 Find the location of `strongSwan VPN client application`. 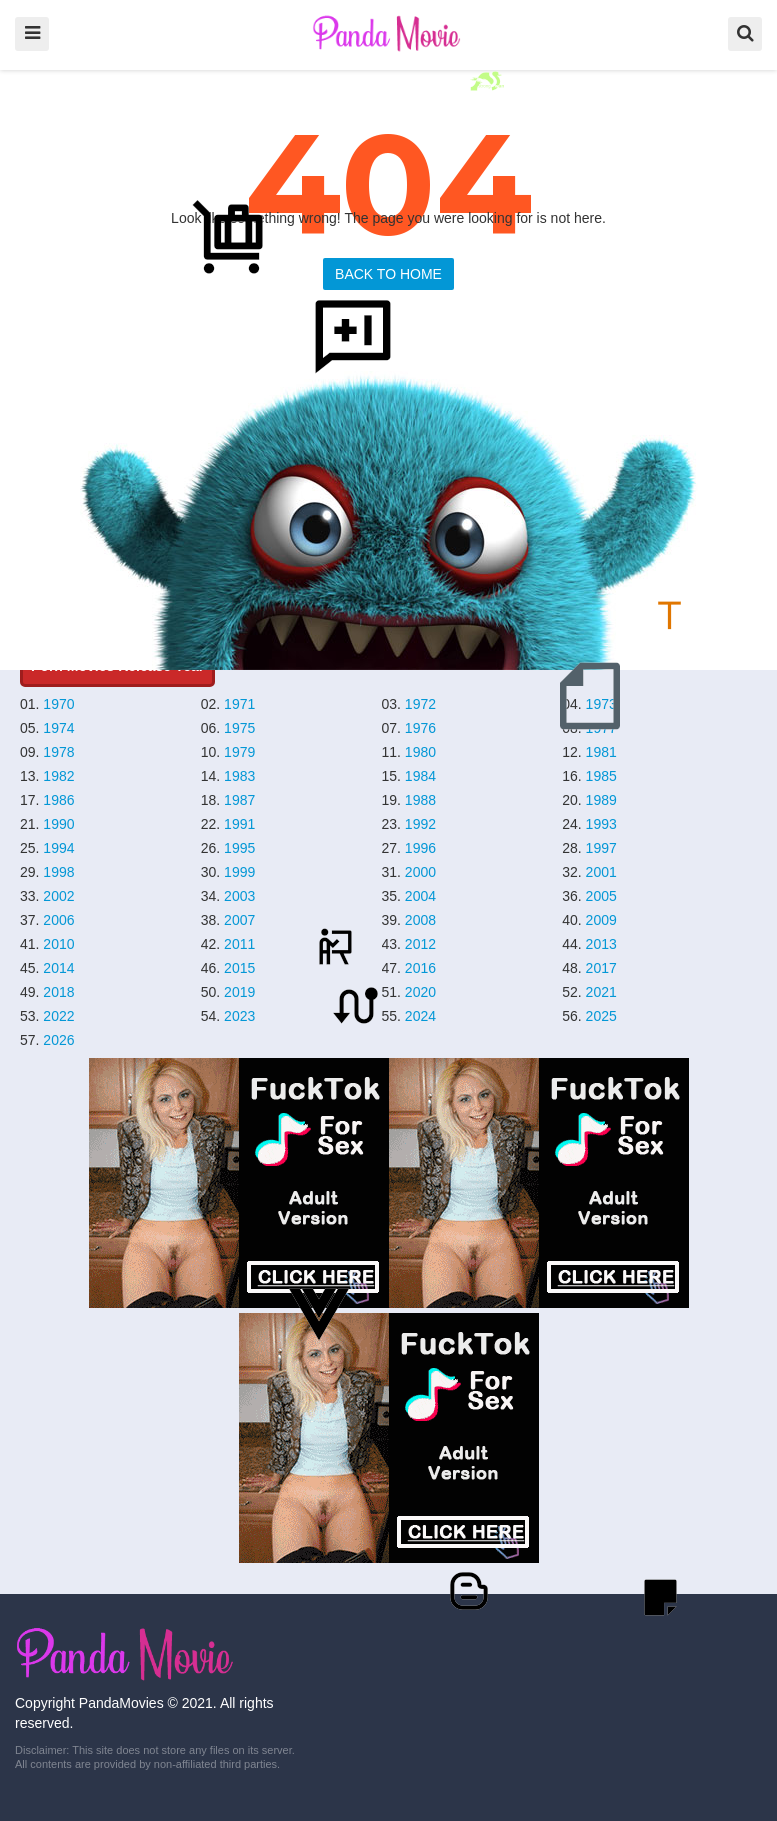

strongSwan VPN client application is located at coordinates (487, 81).